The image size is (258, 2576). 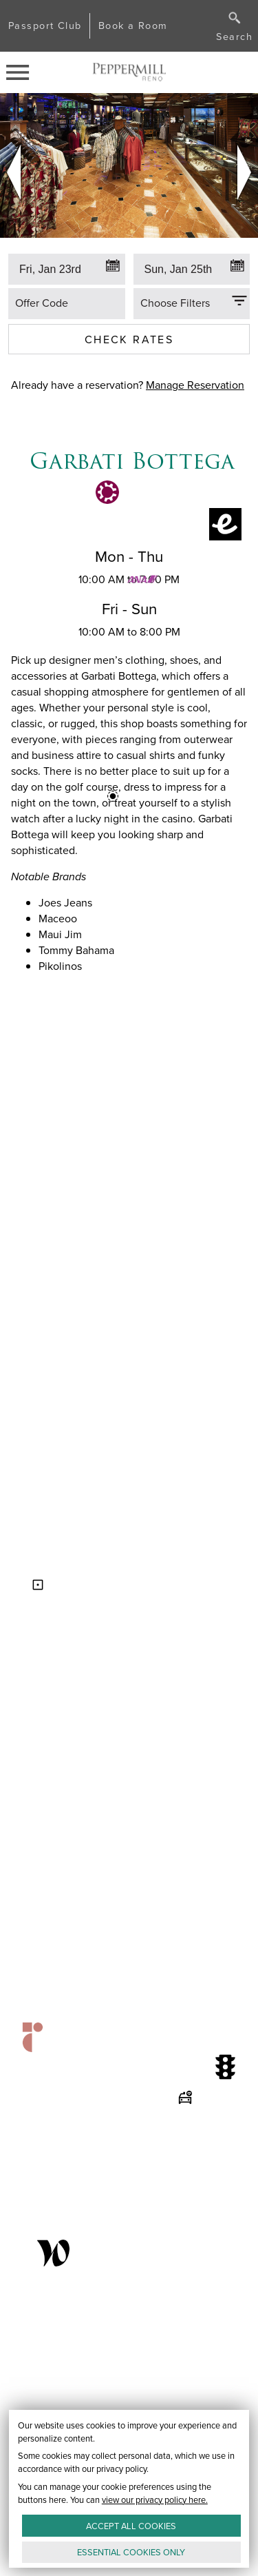 I want to click on visit welcome to the jungle job platform, so click(x=53, y=2253).